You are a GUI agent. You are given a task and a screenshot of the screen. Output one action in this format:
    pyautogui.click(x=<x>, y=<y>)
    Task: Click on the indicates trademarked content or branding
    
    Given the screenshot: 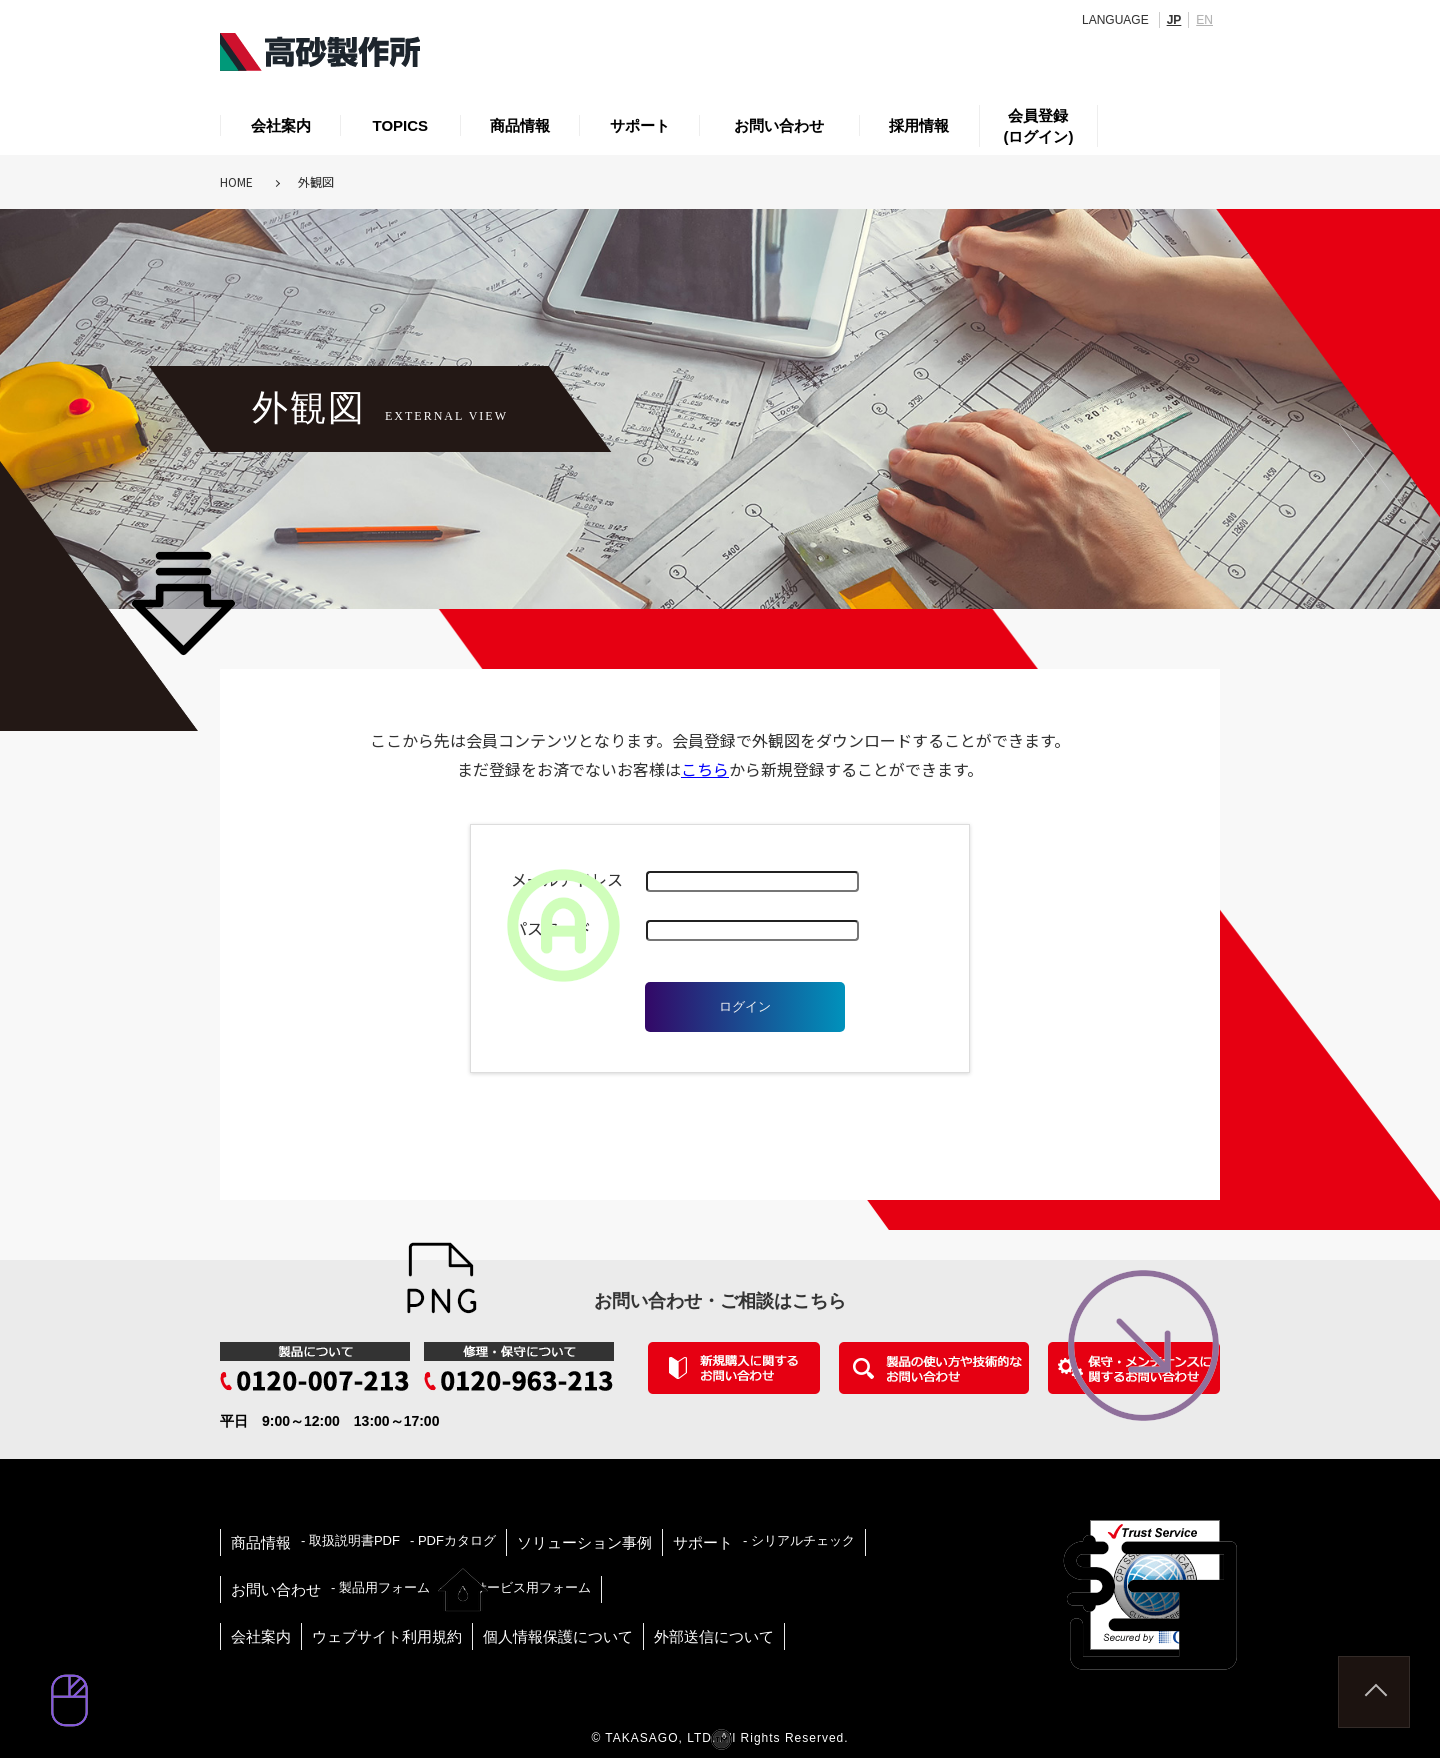 What is the action you would take?
    pyautogui.click(x=721, y=1739)
    